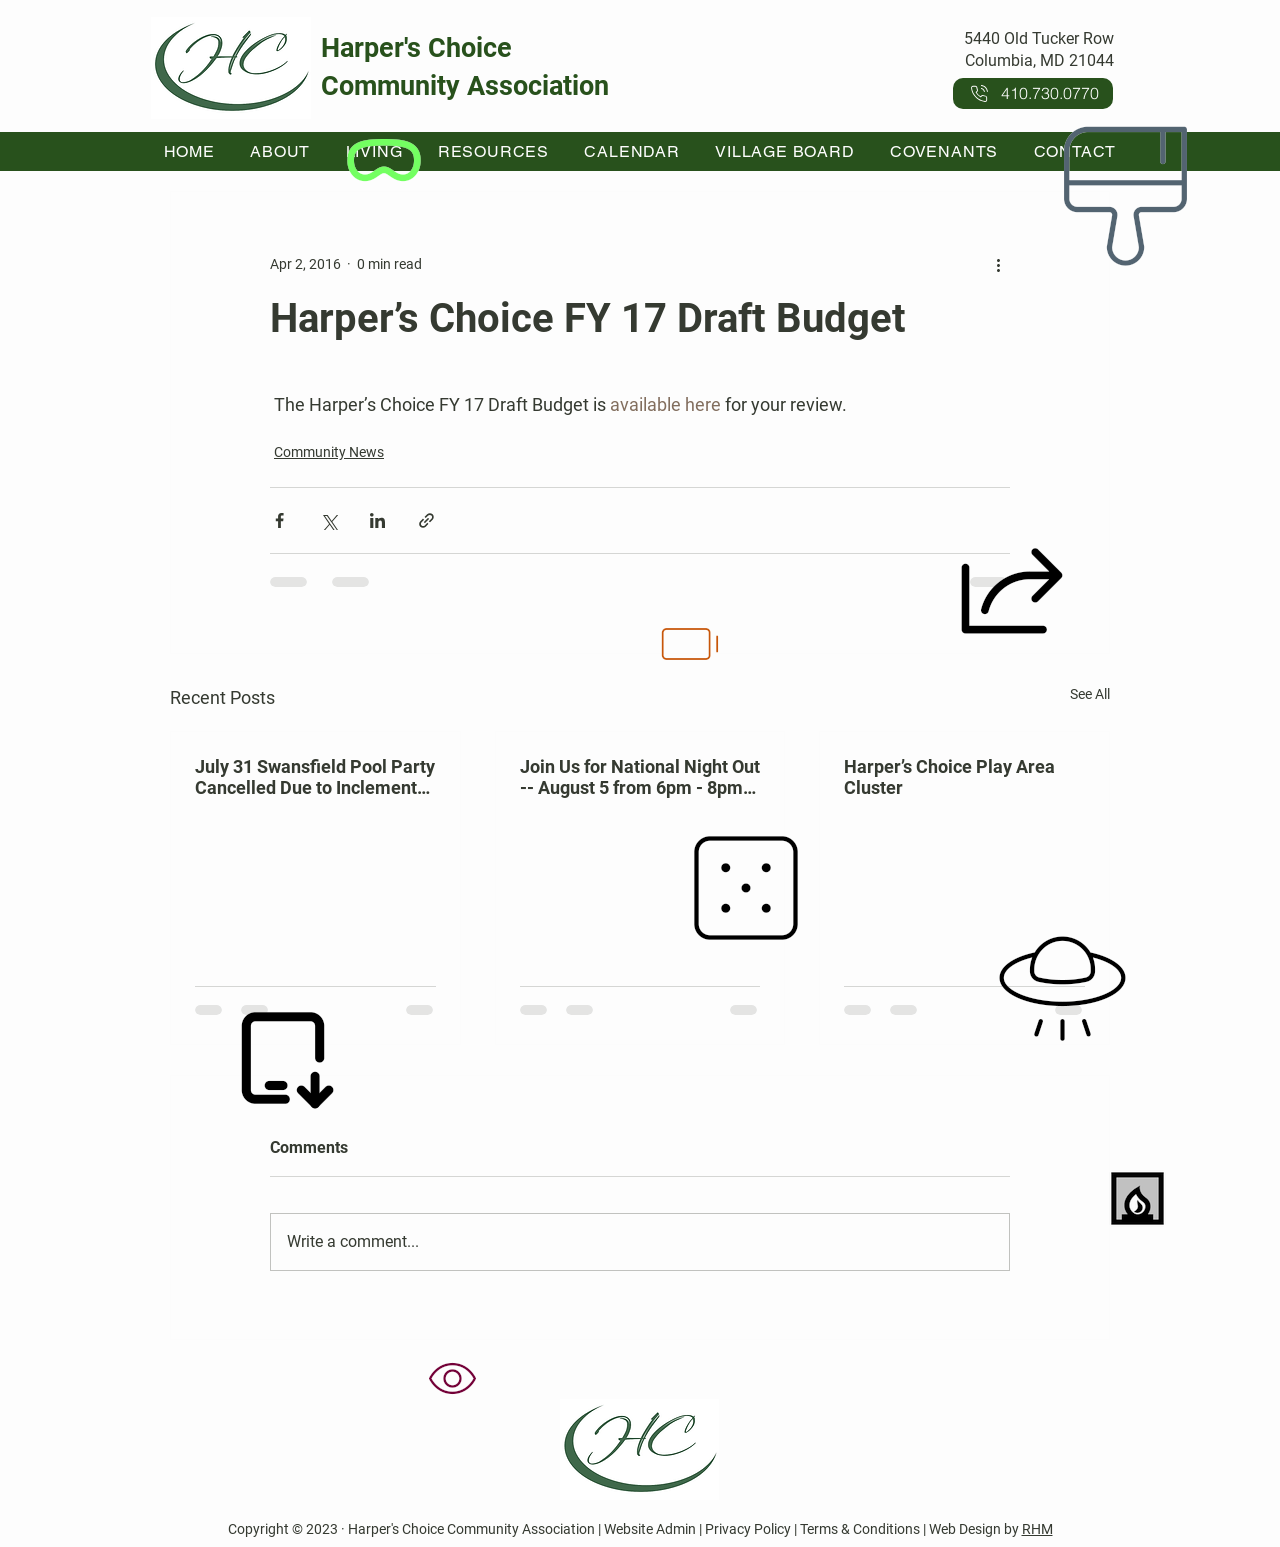  Describe the element at coordinates (1125, 193) in the screenshot. I see `access painting or brush tools` at that location.